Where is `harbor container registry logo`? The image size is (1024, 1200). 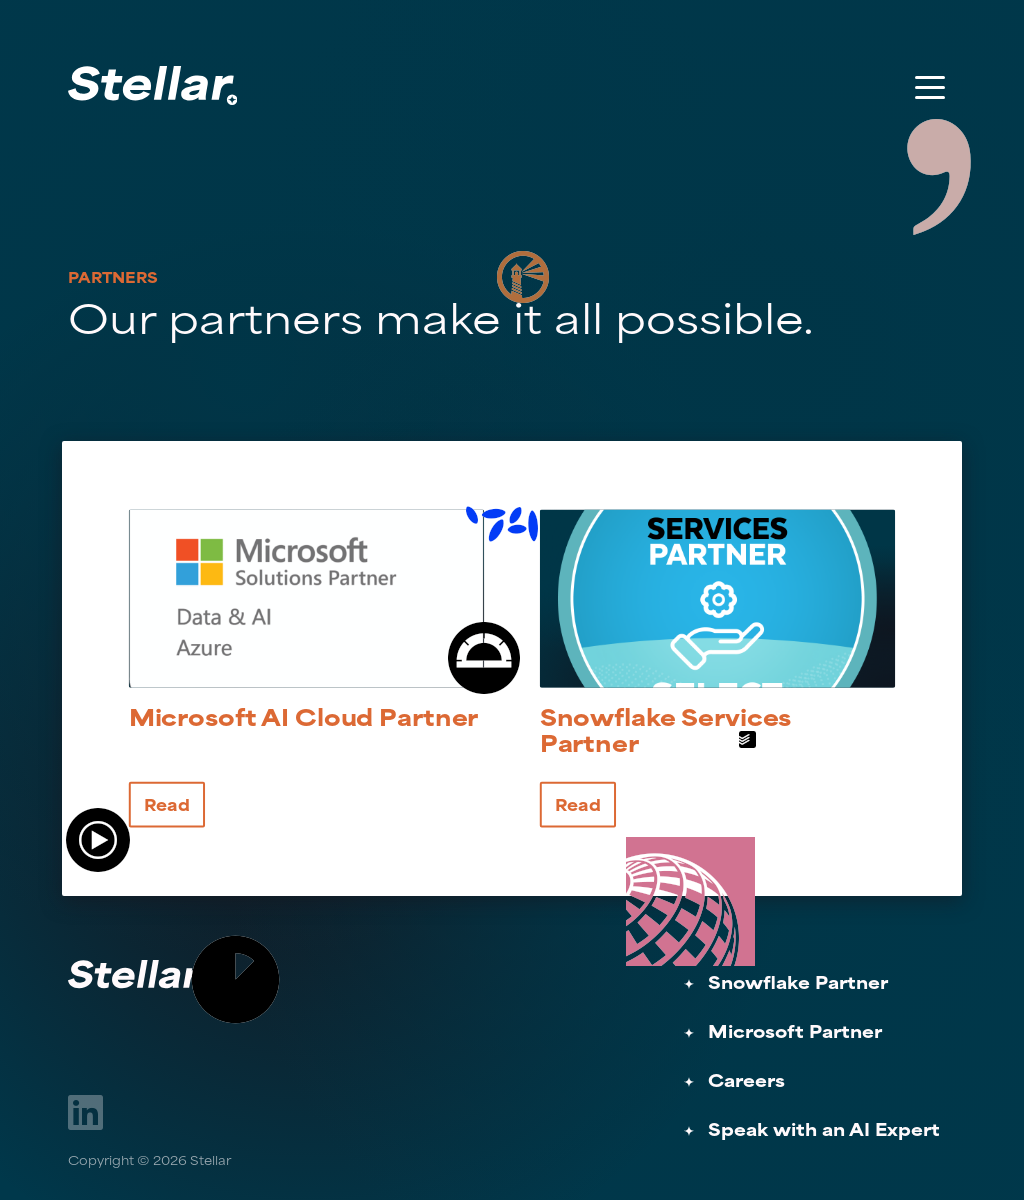
harbor container registry logo is located at coordinates (523, 277).